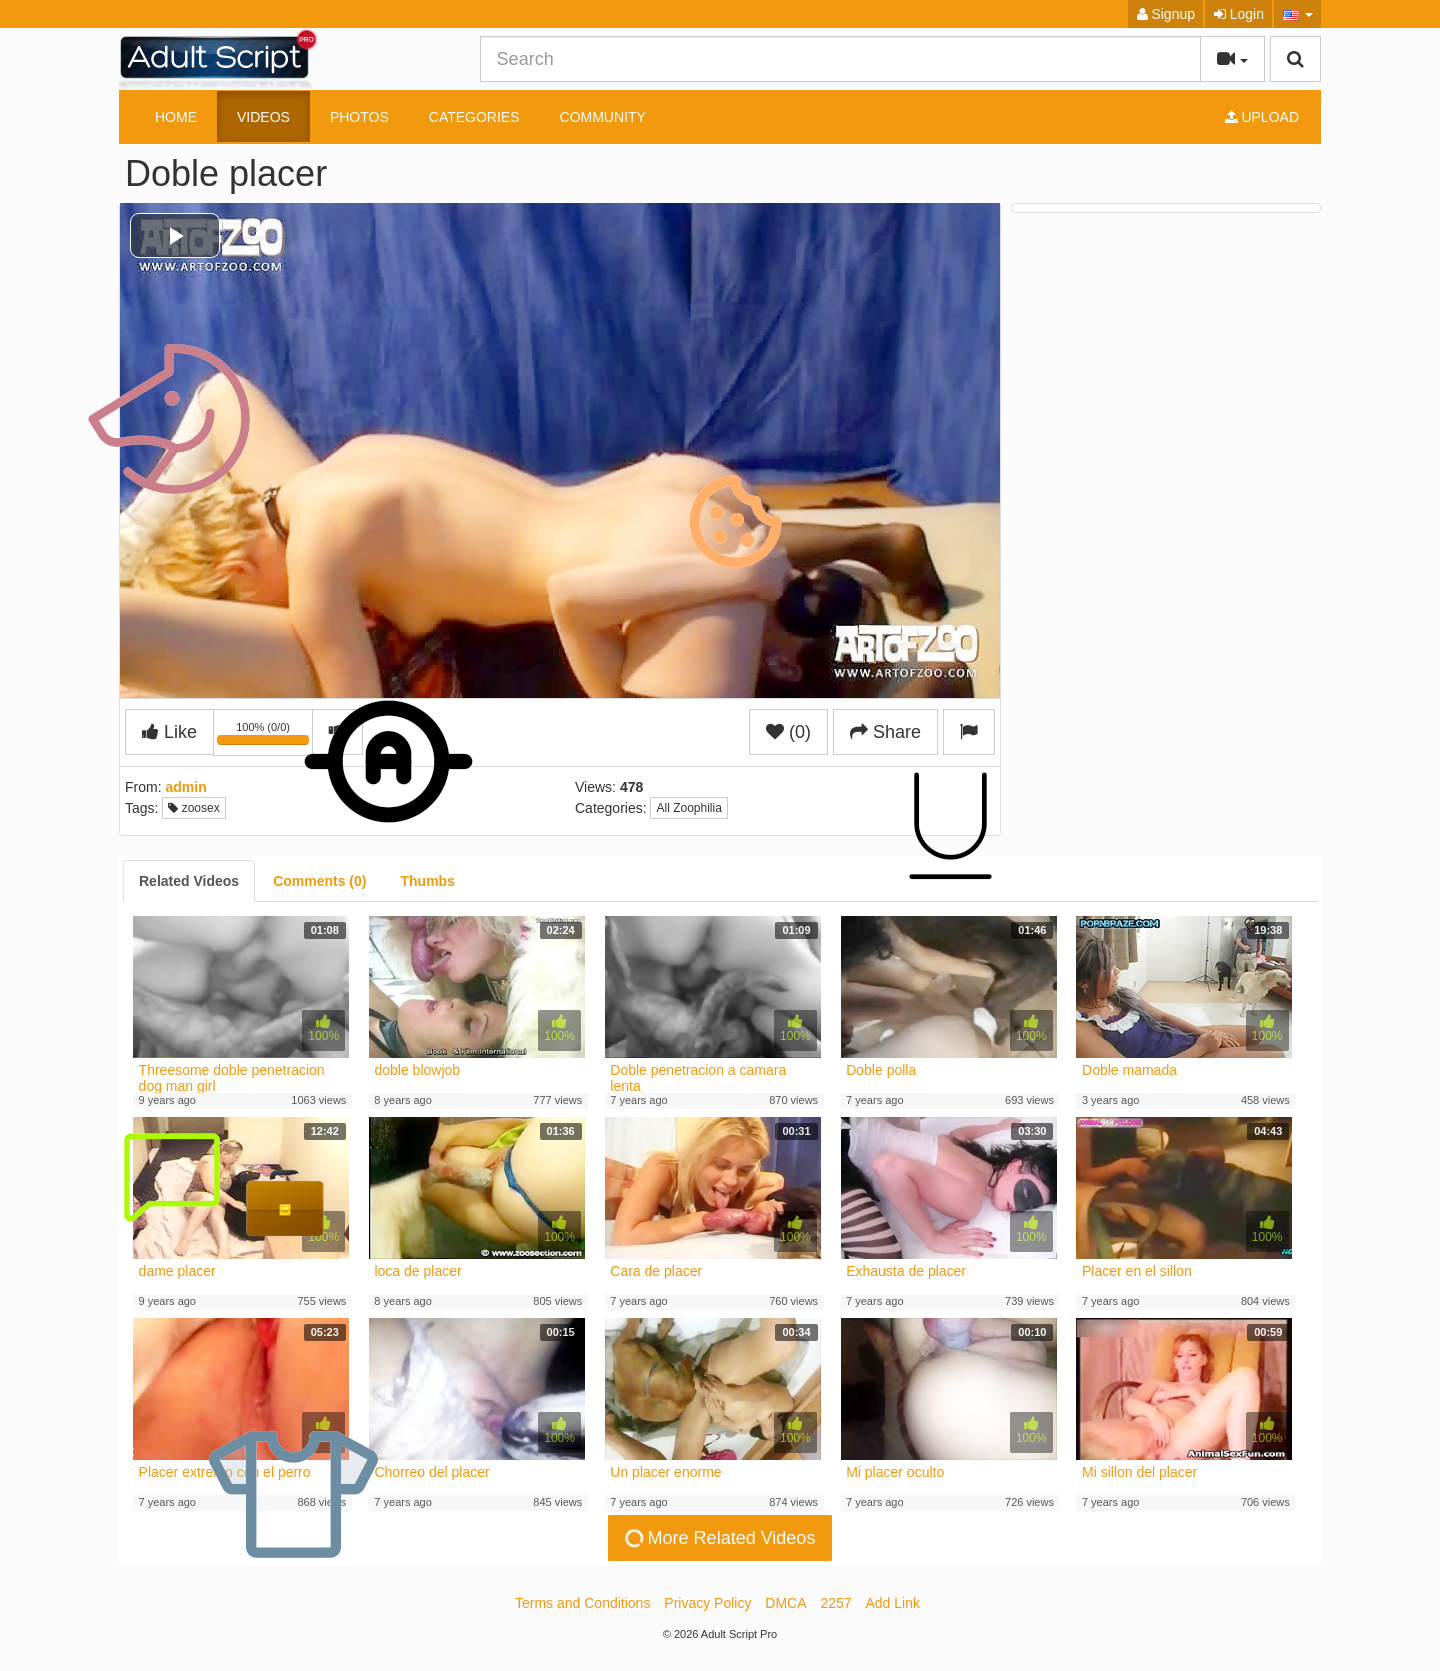 The width and height of the screenshot is (1440, 1671). Describe the element at coordinates (735, 521) in the screenshot. I see `manage cookie preferences and privacy settings` at that location.